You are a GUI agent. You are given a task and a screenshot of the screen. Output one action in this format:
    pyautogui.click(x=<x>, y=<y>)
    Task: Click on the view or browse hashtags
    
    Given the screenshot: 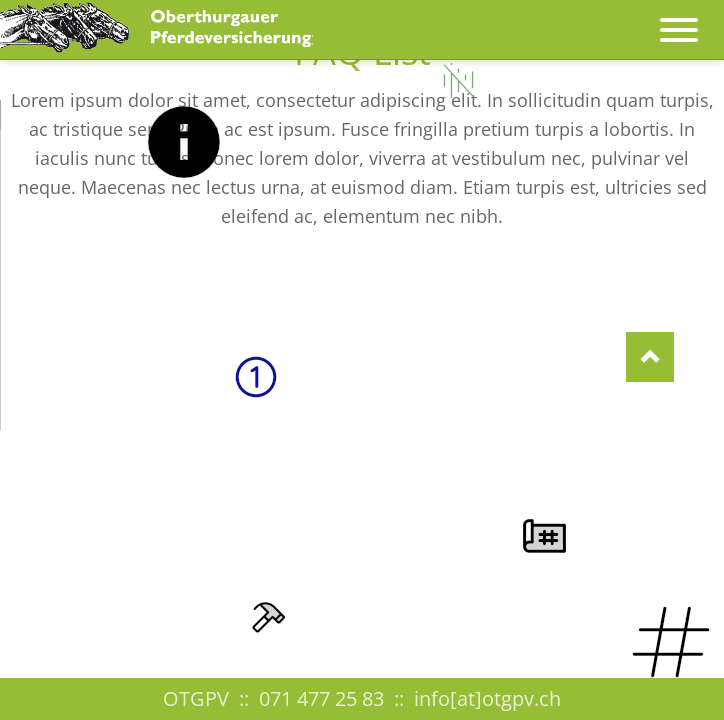 What is the action you would take?
    pyautogui.click(x=671, y=642)
    